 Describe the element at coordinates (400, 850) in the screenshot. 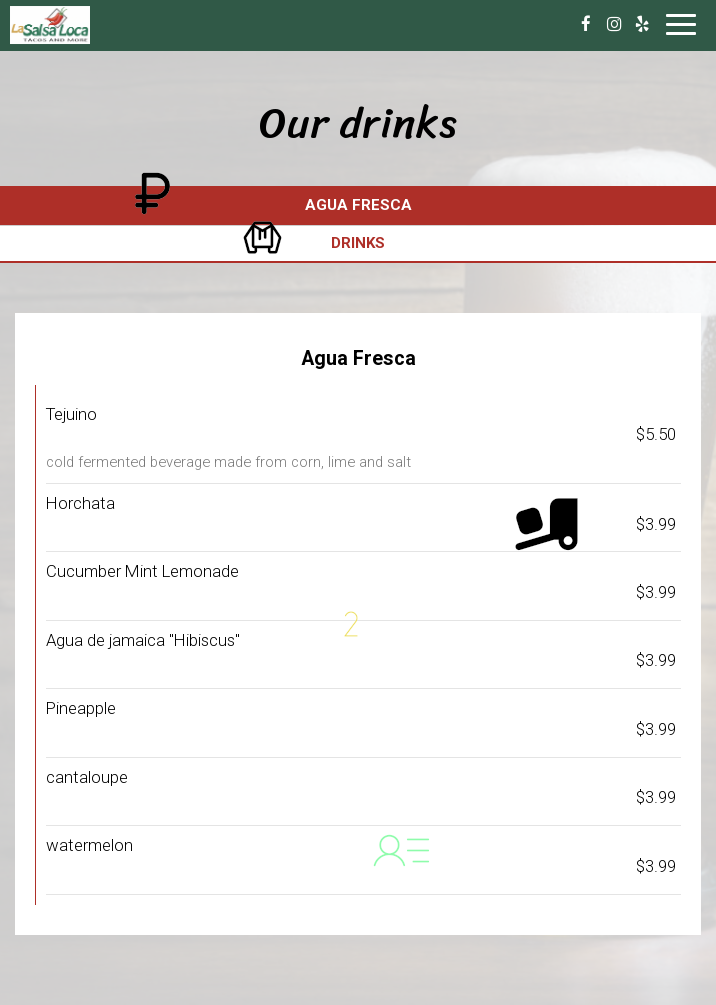

I see `view user list or directory` at that location.